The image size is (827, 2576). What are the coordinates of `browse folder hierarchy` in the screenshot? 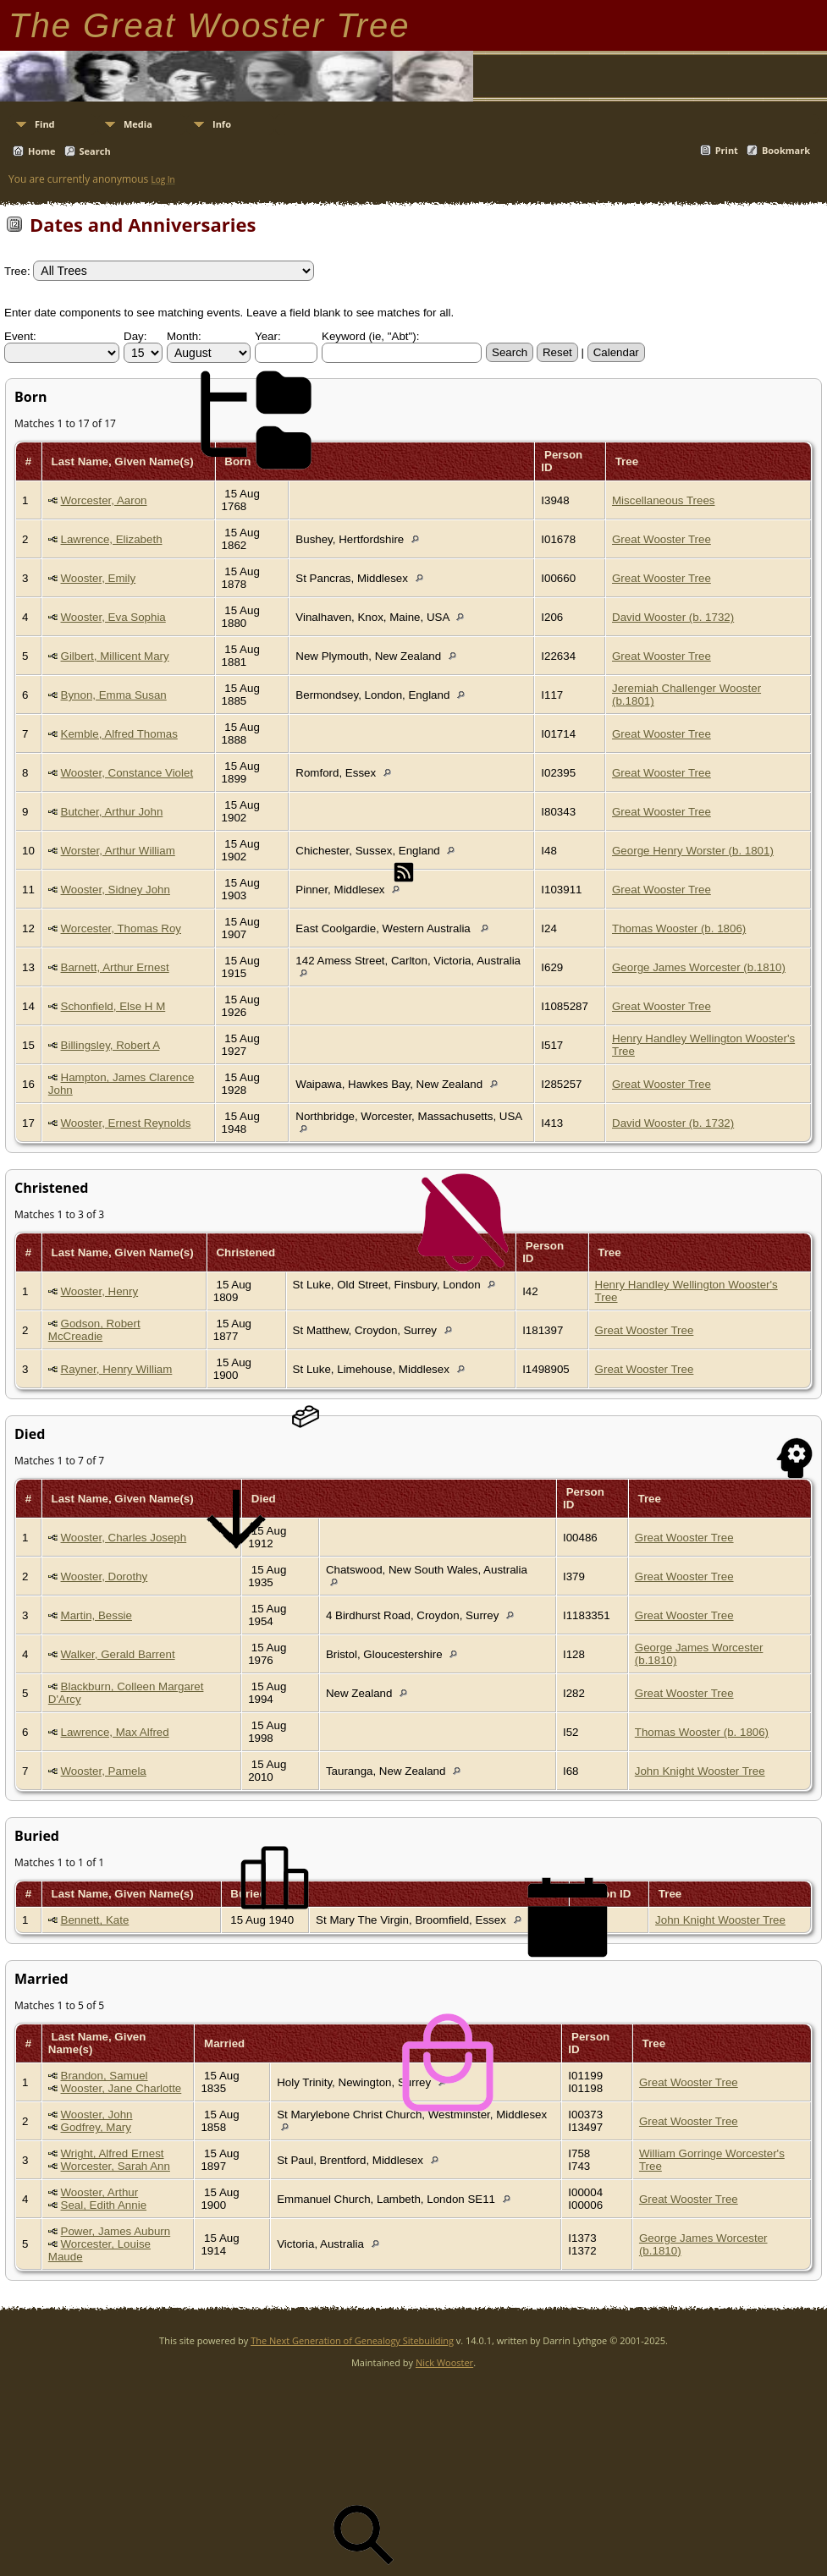 It's located at (256, 420).